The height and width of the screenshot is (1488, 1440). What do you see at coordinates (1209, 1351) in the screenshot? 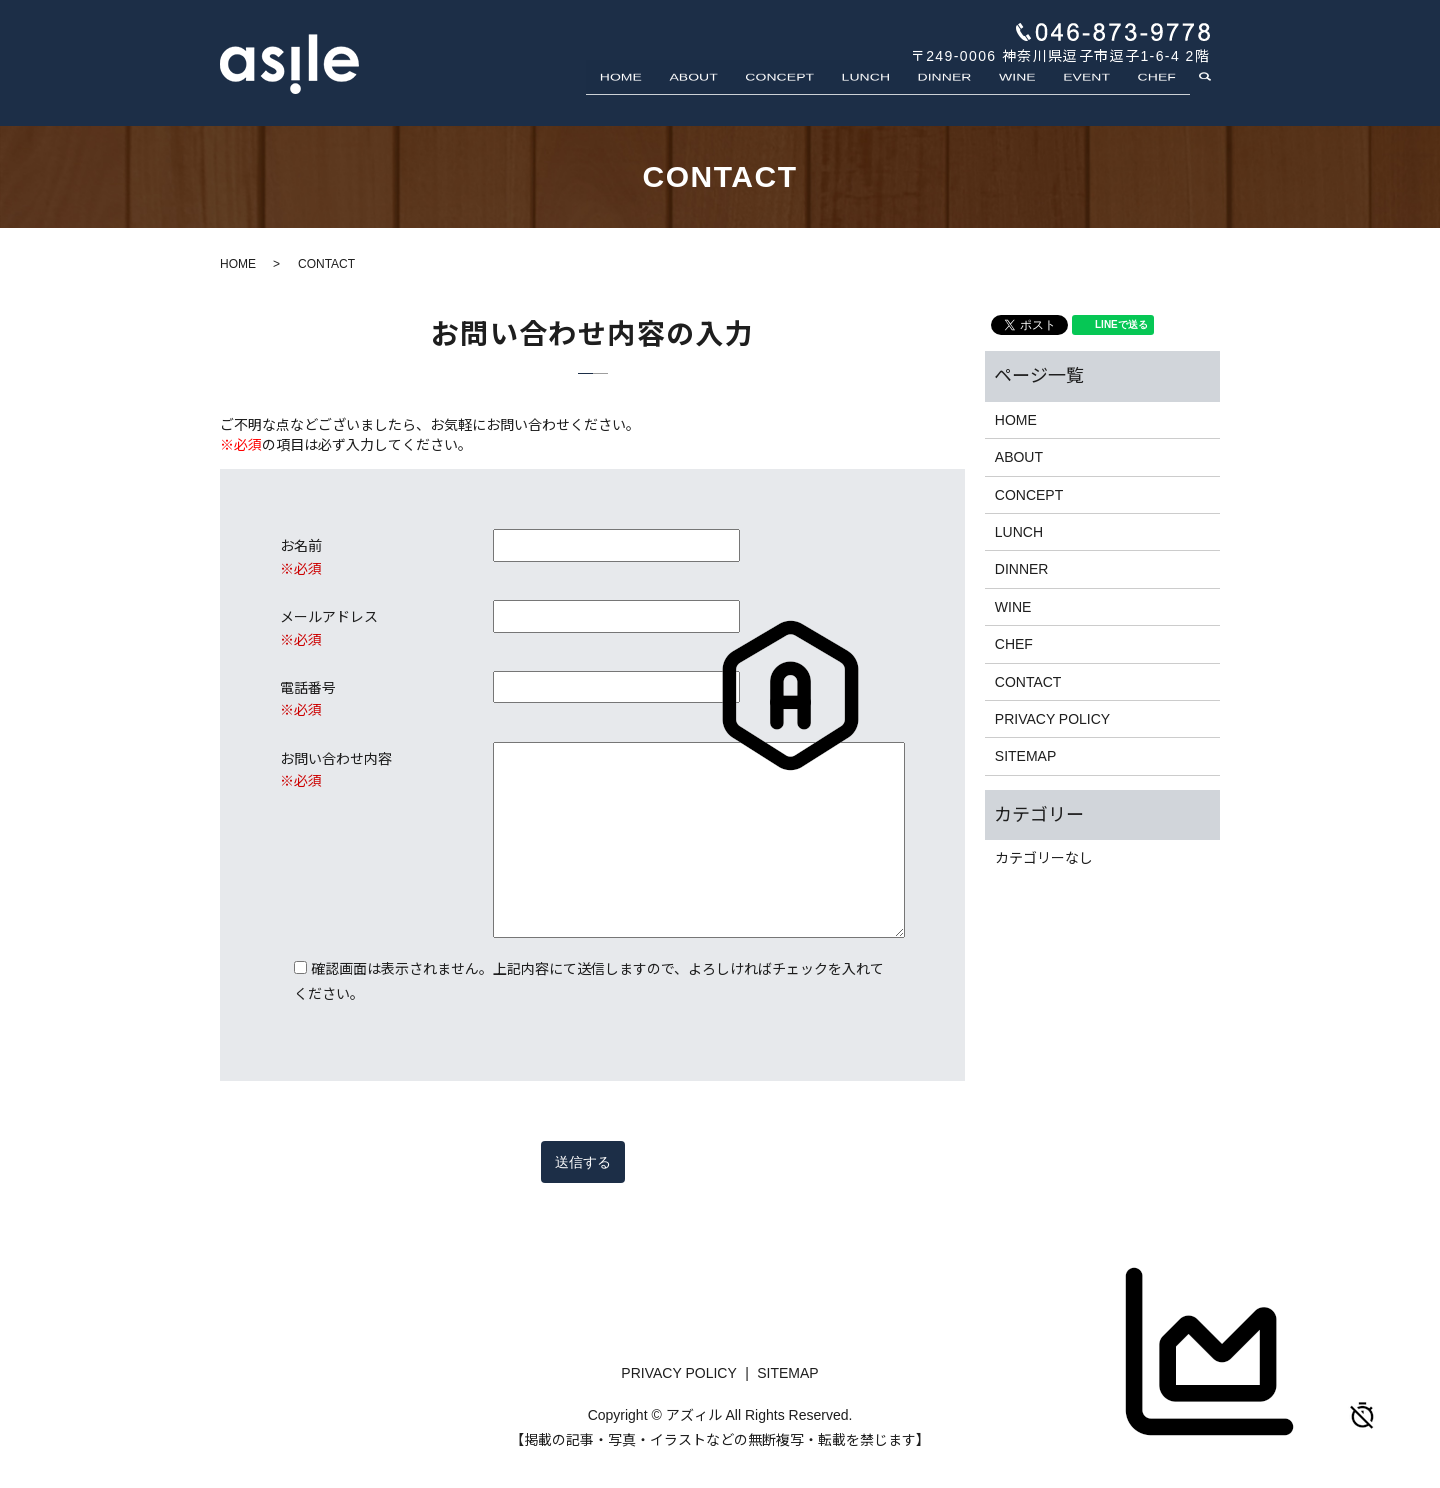
I see `view area chart analytics` at bounding box center [1209, 1351].